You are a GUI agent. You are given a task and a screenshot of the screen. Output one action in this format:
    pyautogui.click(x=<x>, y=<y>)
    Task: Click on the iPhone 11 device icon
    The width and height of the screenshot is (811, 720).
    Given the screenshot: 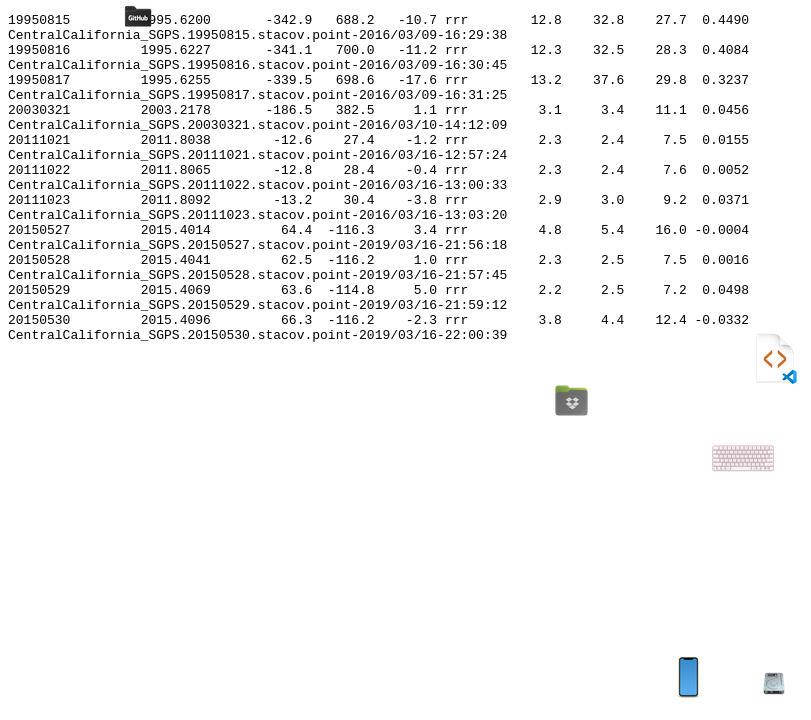 What is the action you would take?
    pyautogui.click(x=688, y=677)
    